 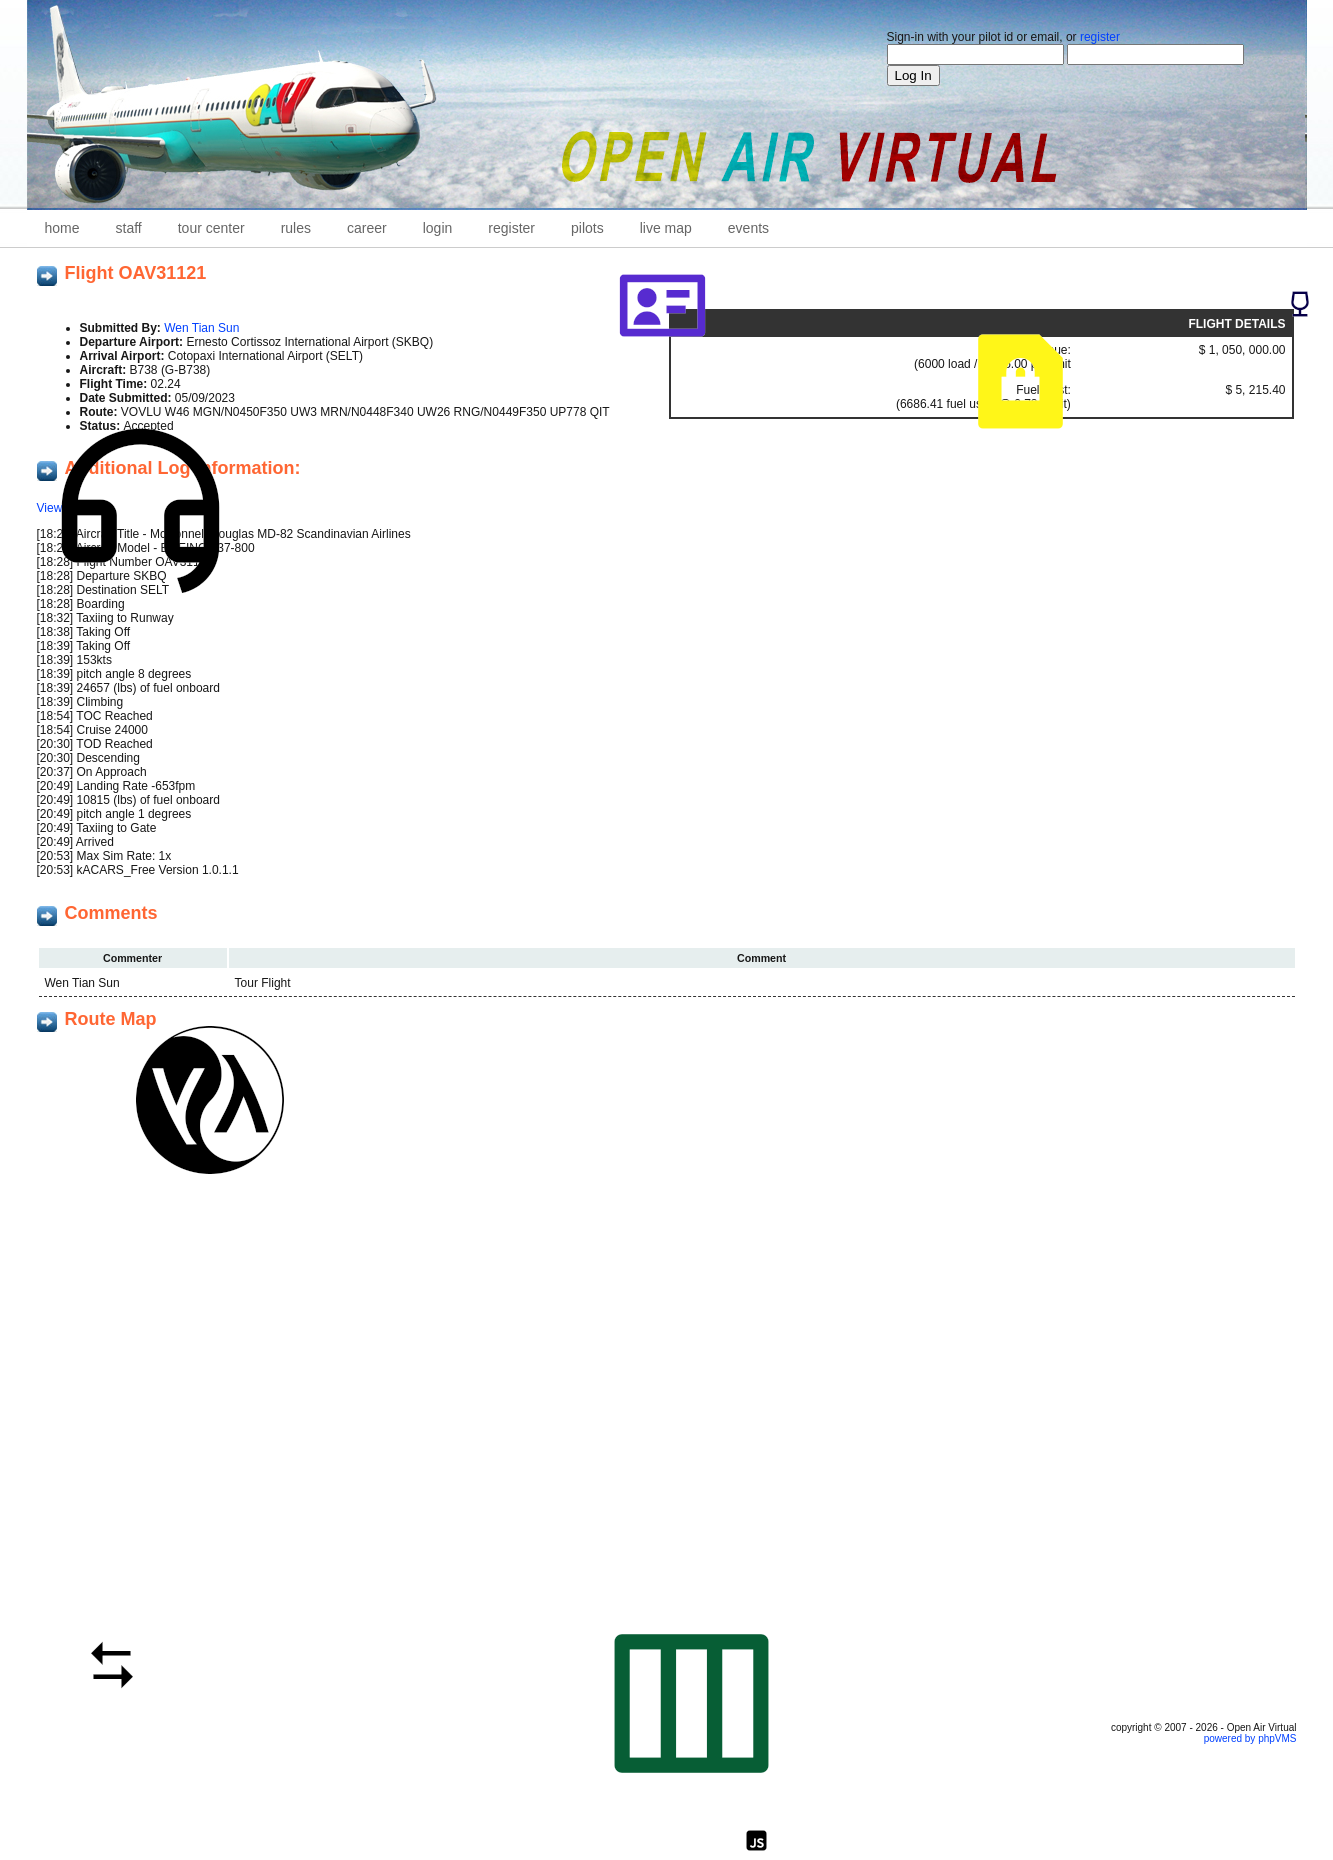 What do you see at coordinates (1300, 304) in the screenshot?
I see `browse wine or beverage menu` at bounding box center [1300, 304].